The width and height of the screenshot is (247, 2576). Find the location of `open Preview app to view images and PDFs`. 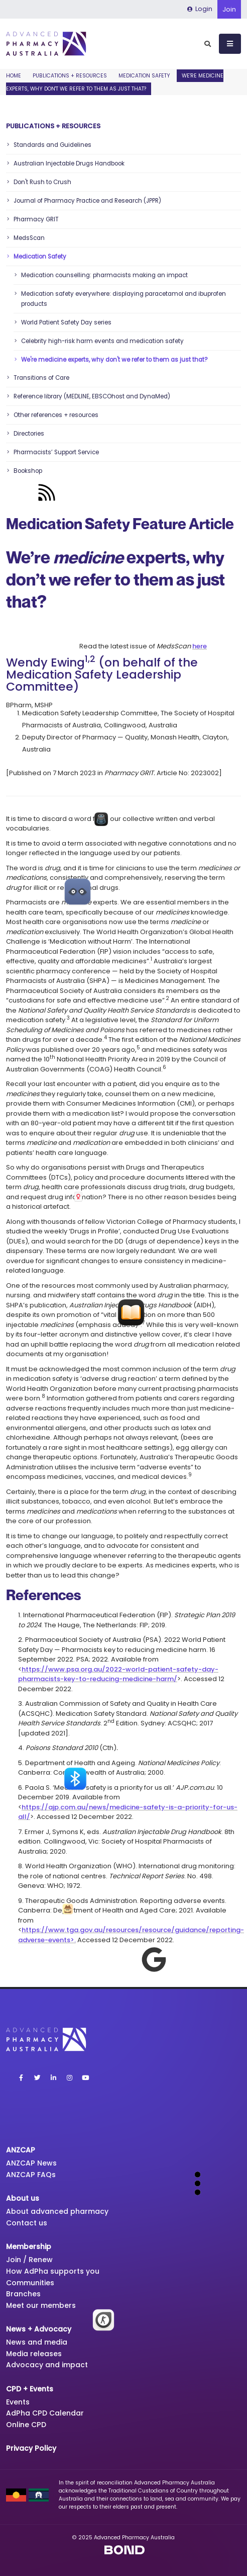

open Preview app to view images and PDFs is located at coordinates (101, 819).